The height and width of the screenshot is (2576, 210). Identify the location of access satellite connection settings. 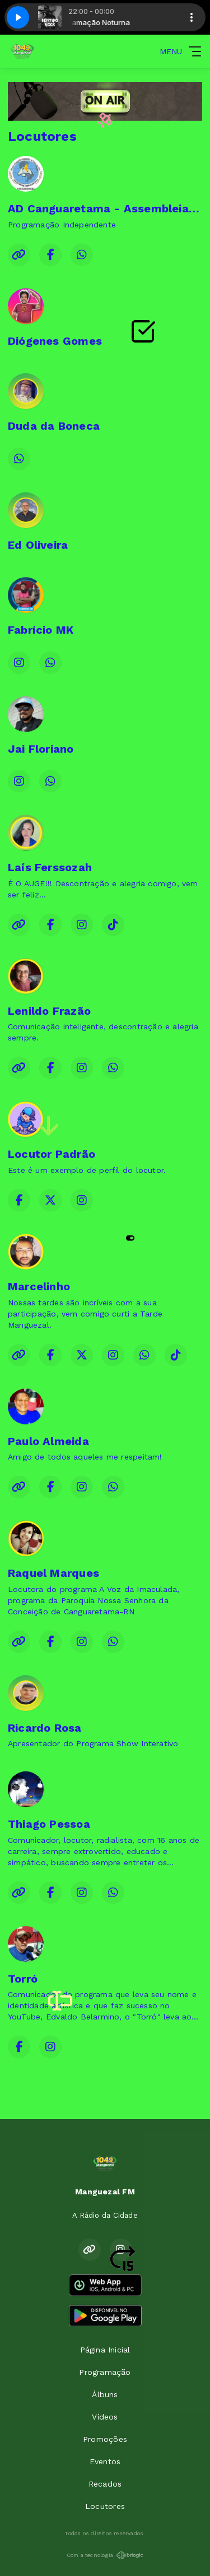
(105, 120).